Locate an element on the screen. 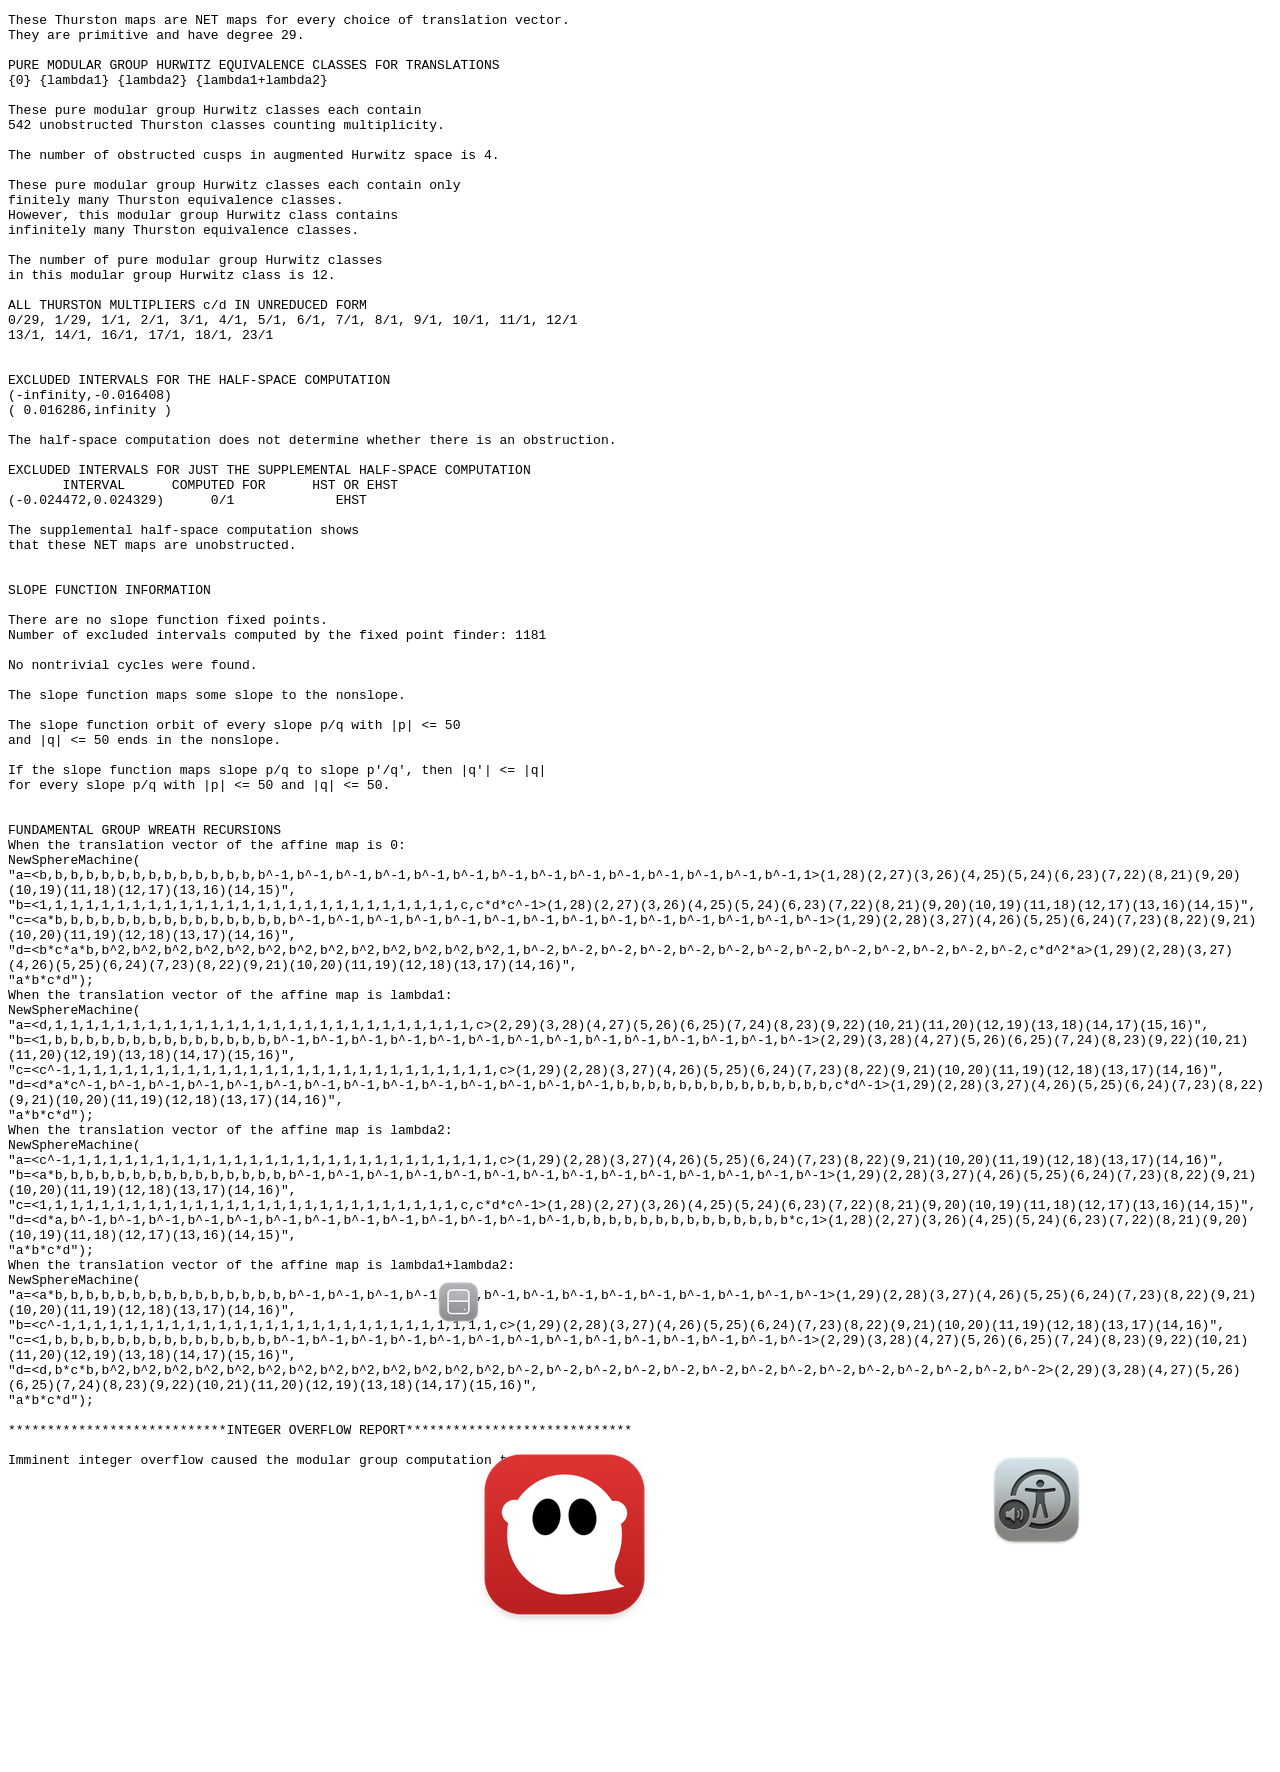 The width and height of the screenshot is (1280, 1772). open ghostwriter app is located at coordinates (564, 1534).